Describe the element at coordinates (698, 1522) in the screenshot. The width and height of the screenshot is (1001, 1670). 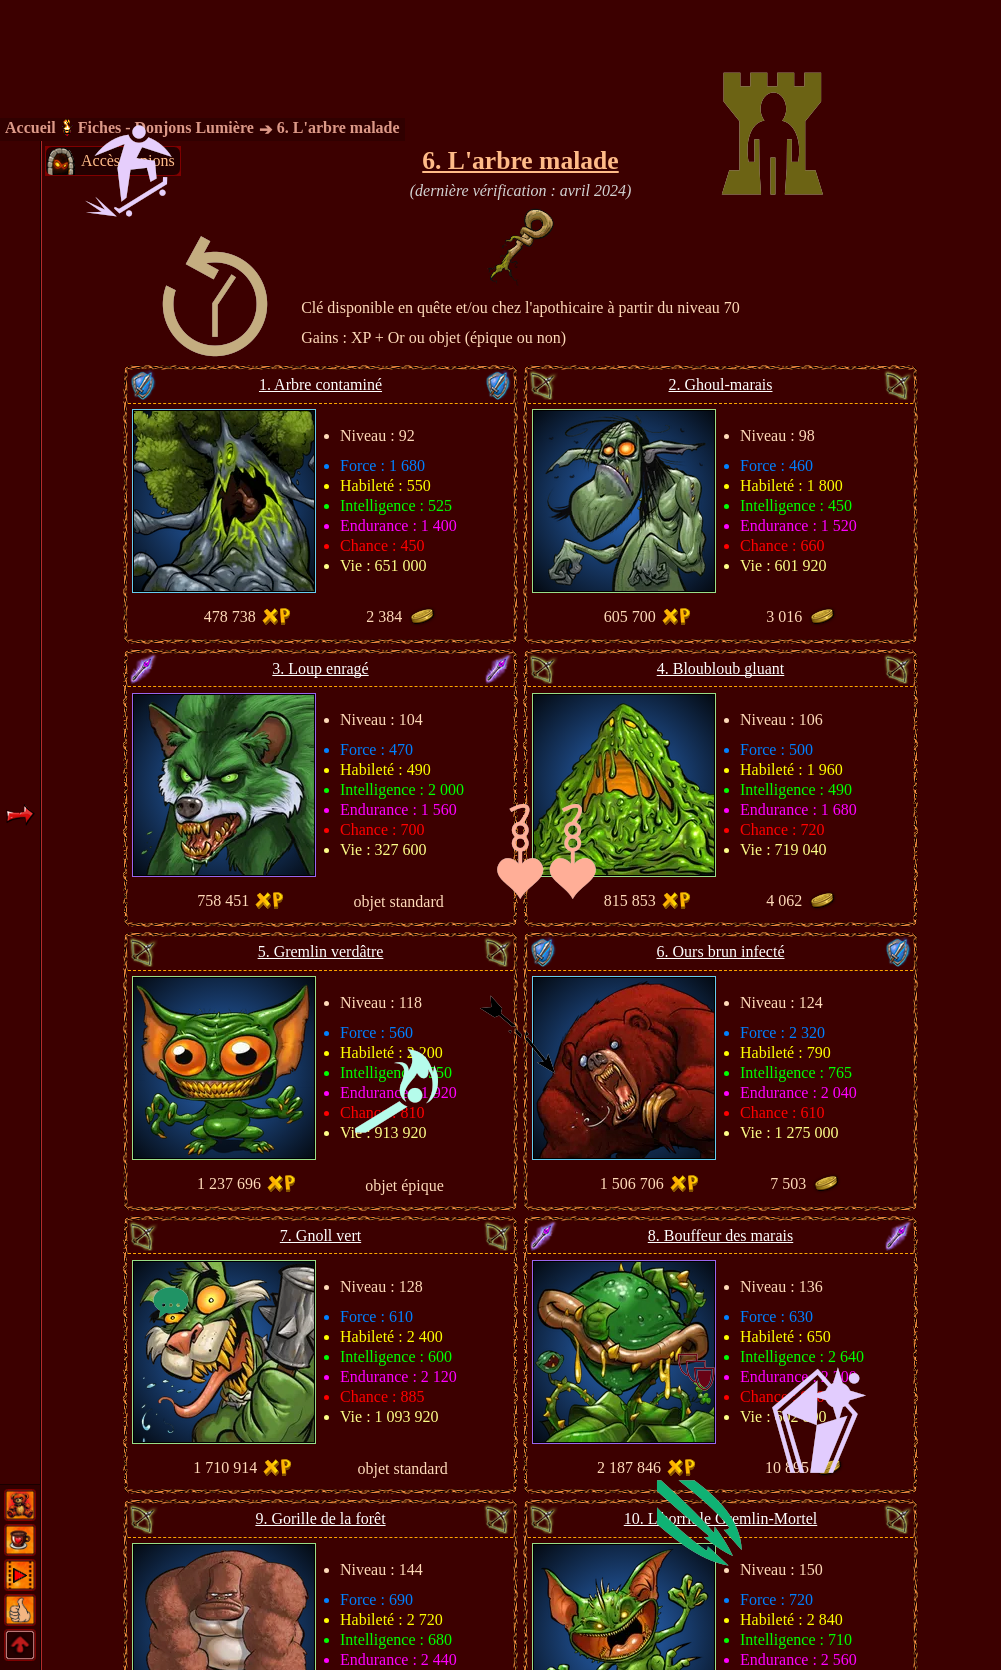
I see `fishing equipment or tackle inventory` at that location.